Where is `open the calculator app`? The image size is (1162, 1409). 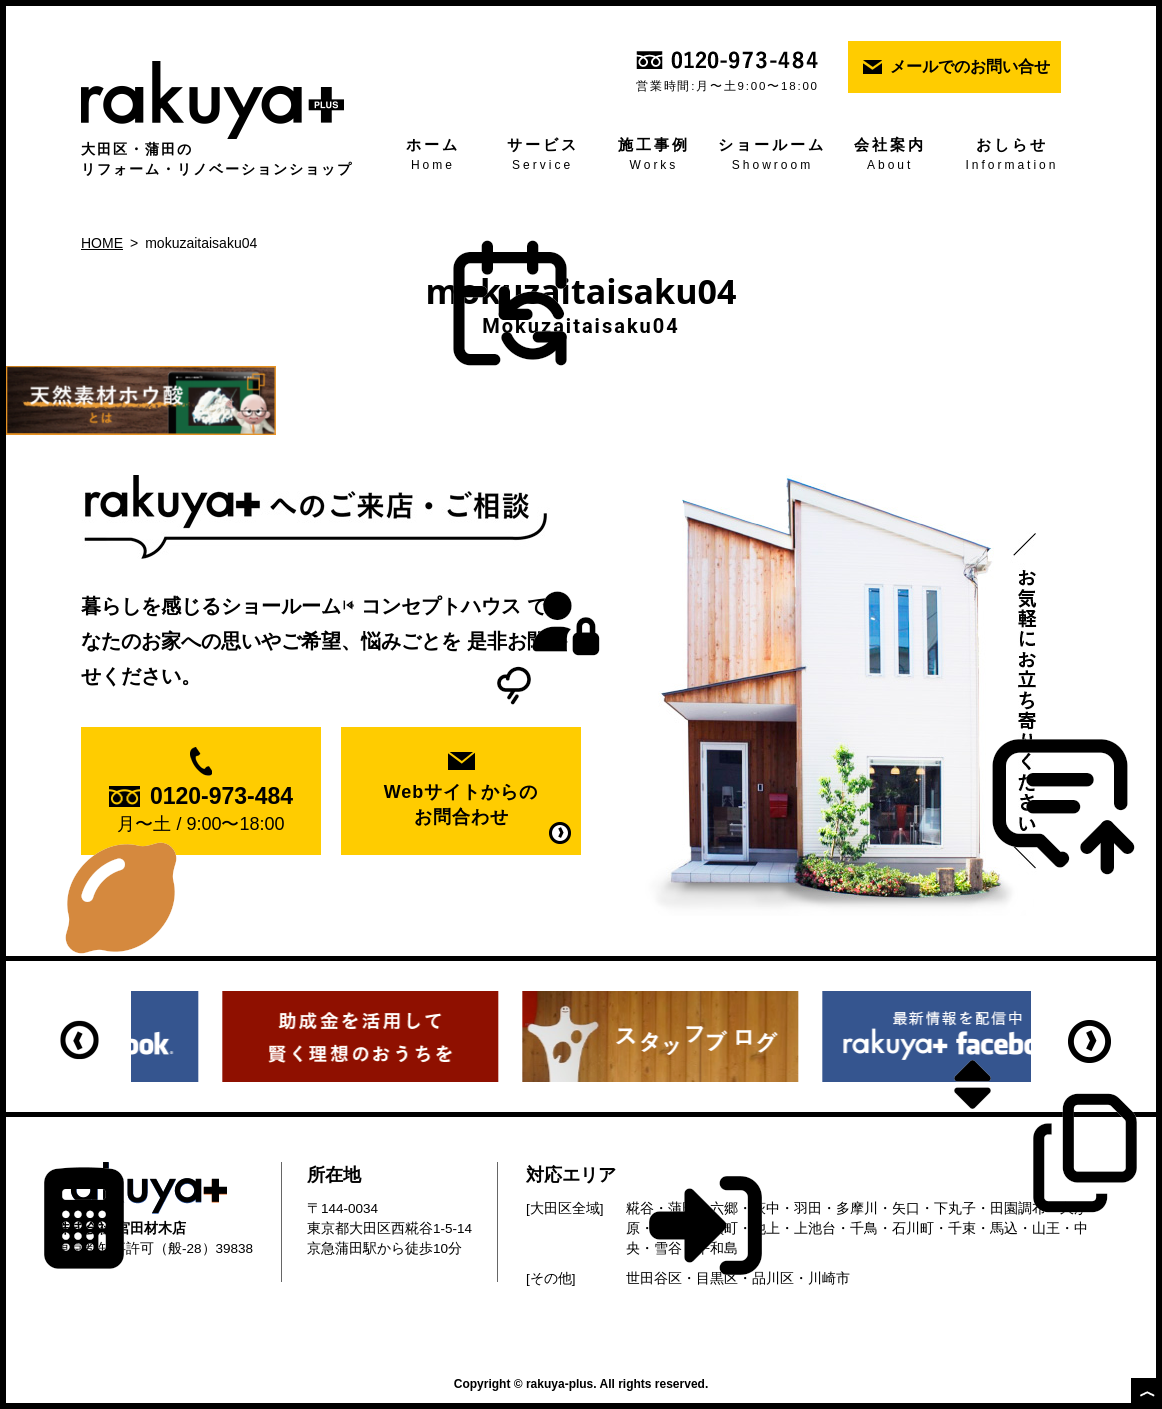 open the calculator app is located at coordinates (84, 1218).